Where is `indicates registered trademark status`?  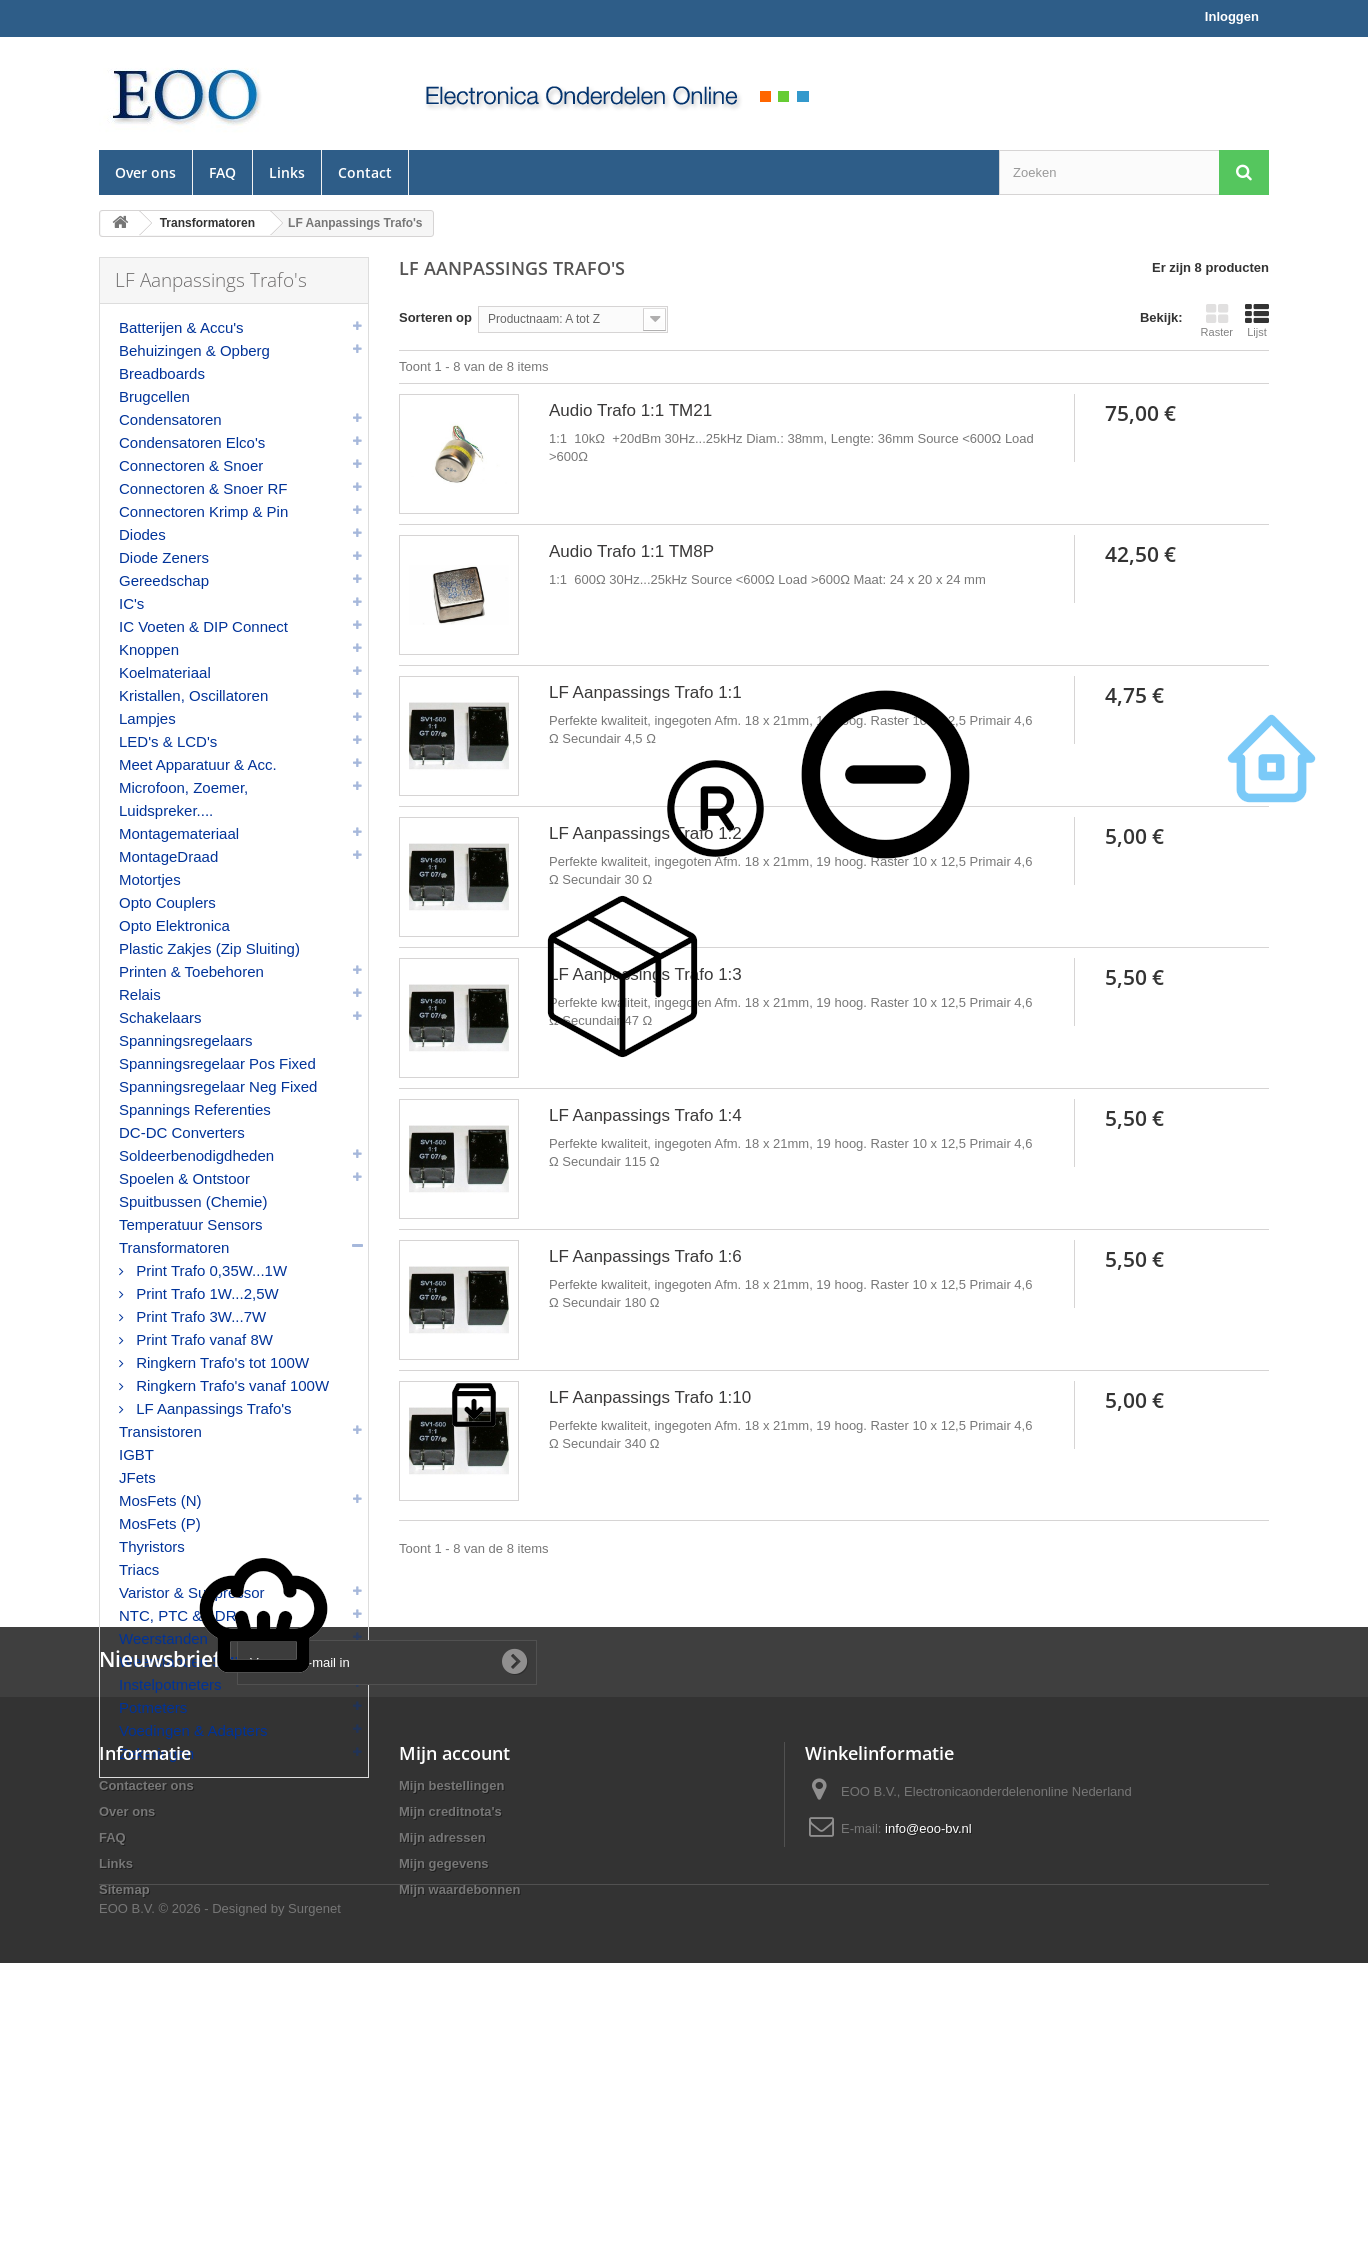 indicates registered trademark status is located at coordinates (715, 808).